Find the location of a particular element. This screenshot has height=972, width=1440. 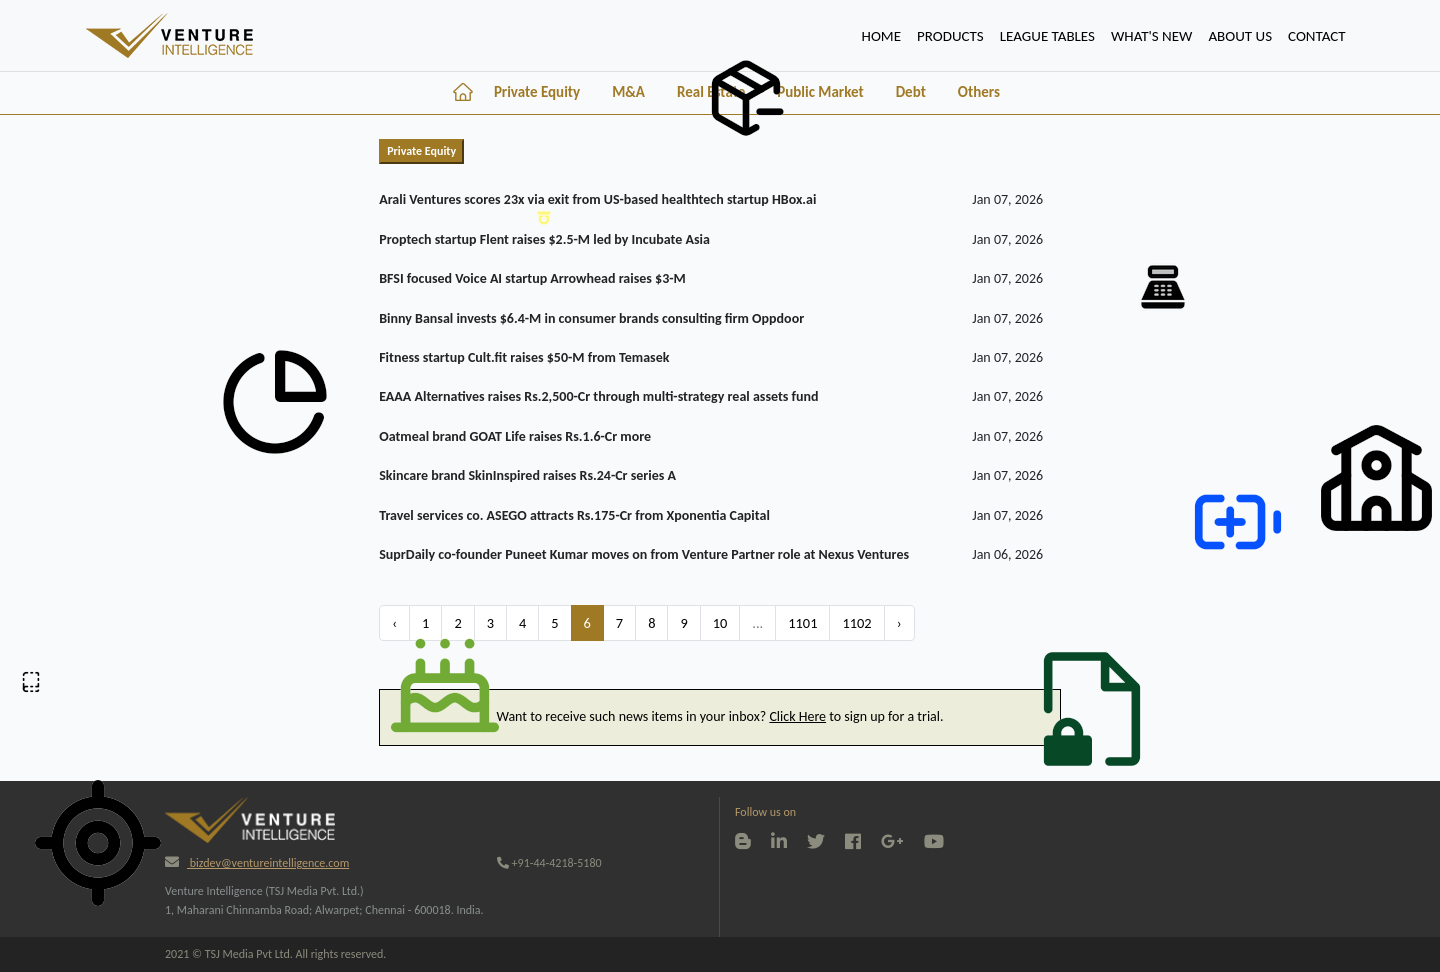

access a password-protected file is located at coordinates (1092, 709).